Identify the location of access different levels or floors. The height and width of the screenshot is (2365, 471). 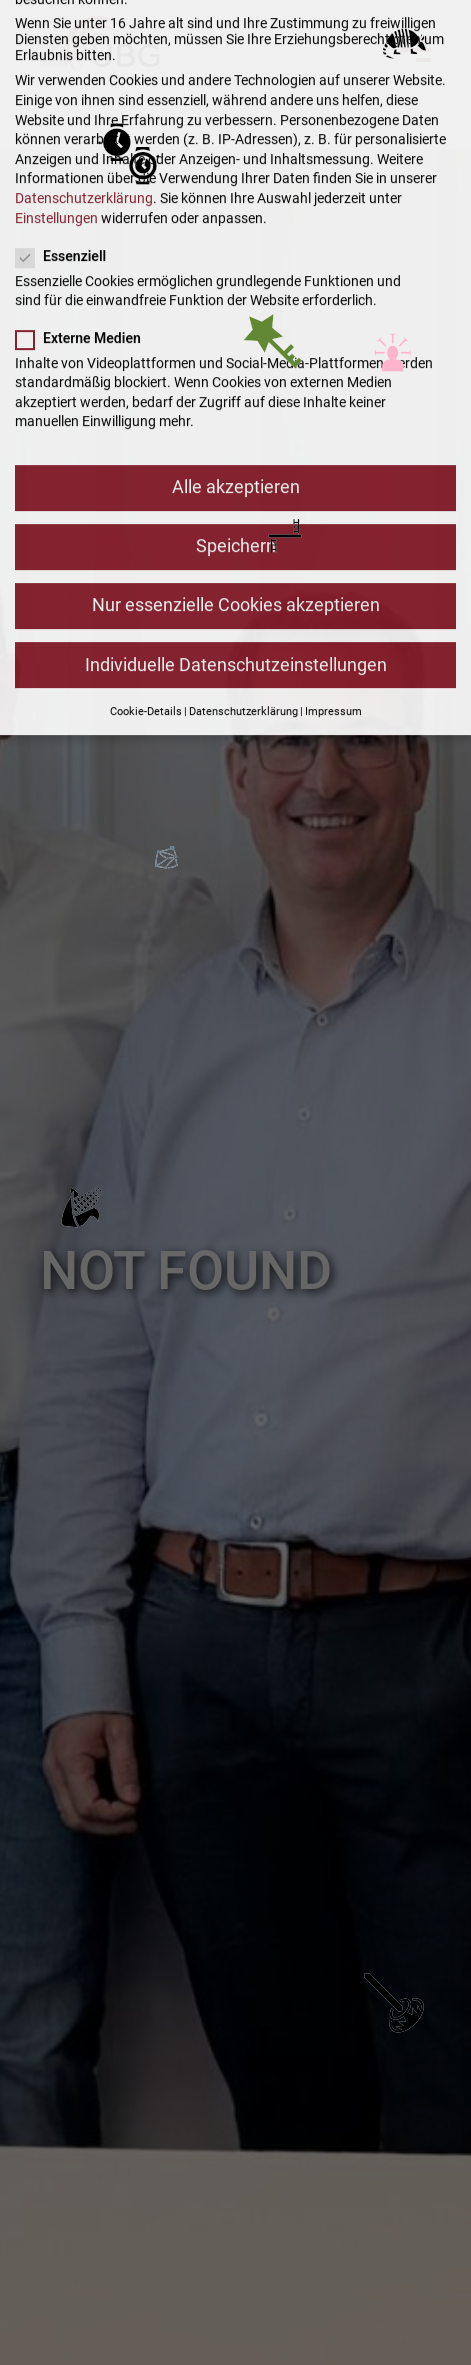
(285, 536).